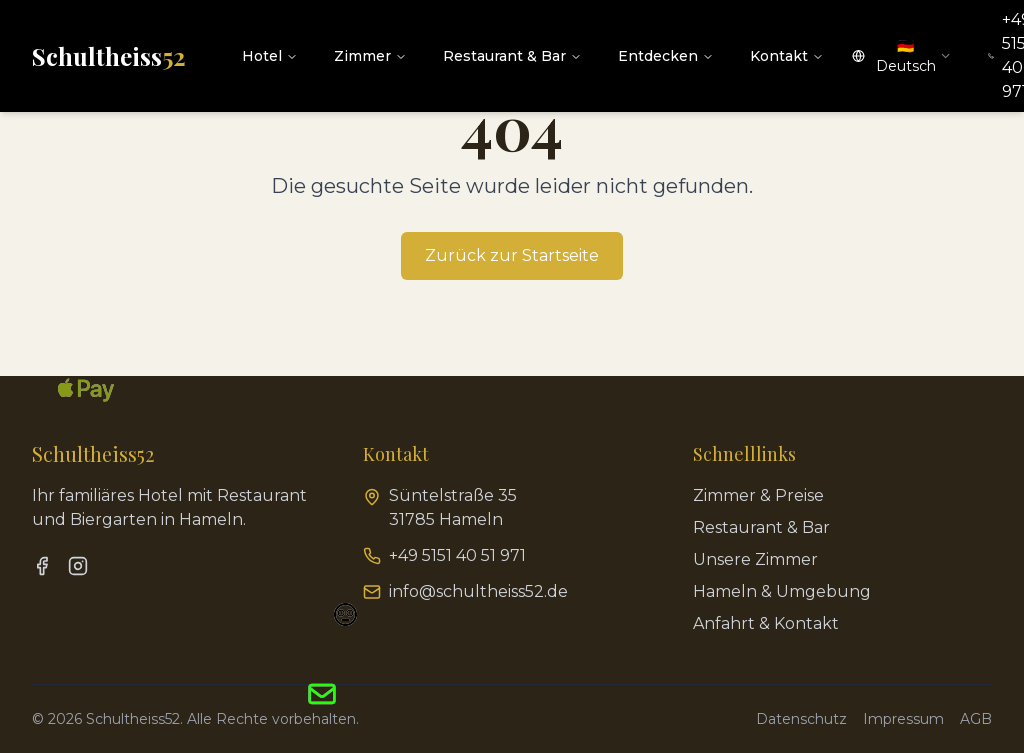 Image resolution: width=1024 pixels, height=753 pixels. What do you see at coordinates (345, 614) in the screenshot?
I see `flushed or surprised emoji reaction` at bounding box center [345, 614].